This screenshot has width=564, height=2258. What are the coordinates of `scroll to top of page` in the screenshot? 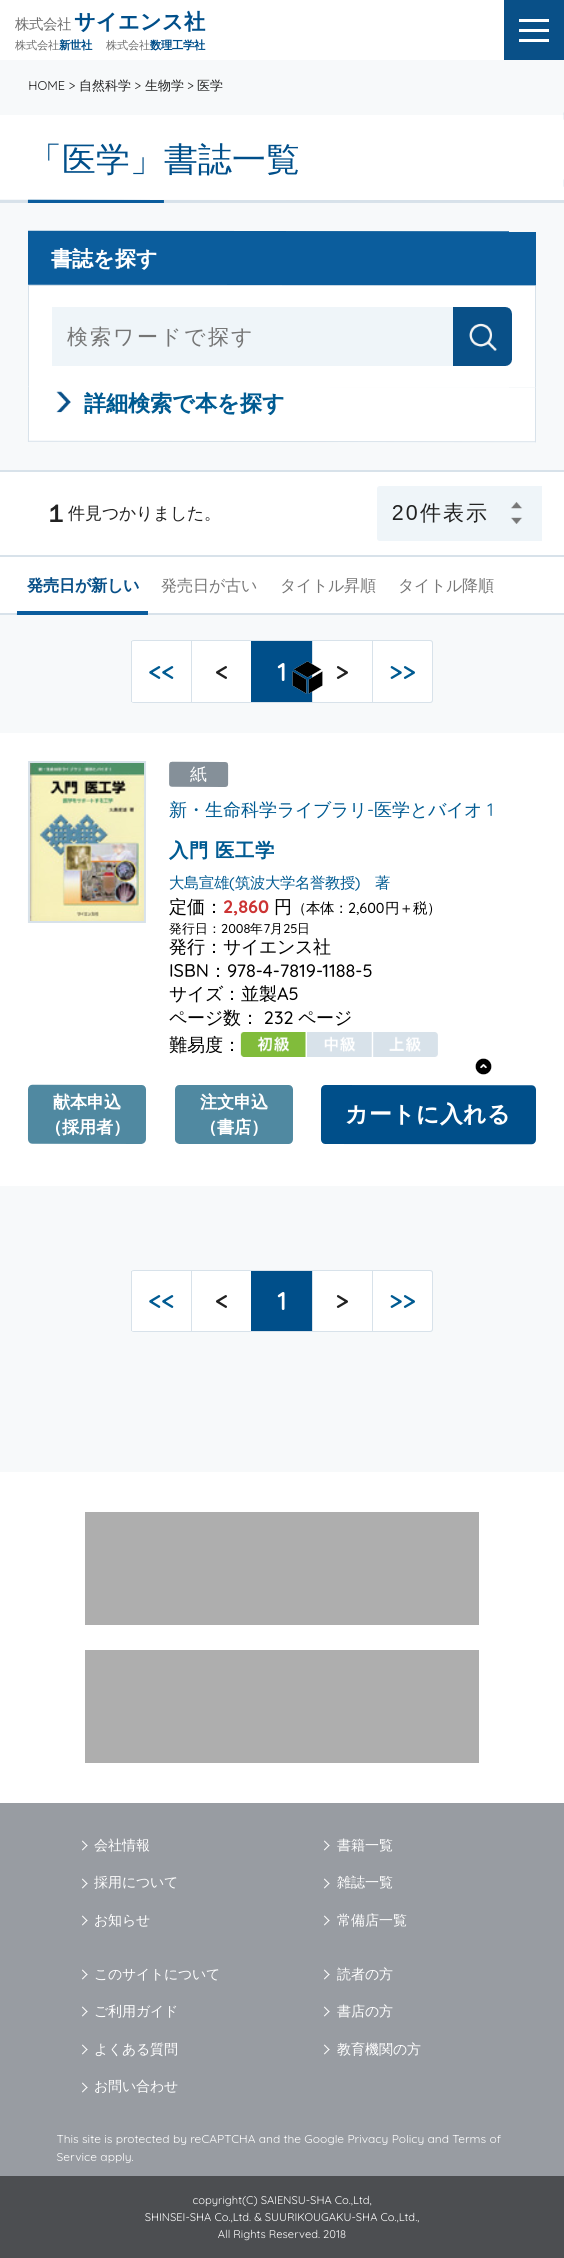 It's located at (483, 1066).